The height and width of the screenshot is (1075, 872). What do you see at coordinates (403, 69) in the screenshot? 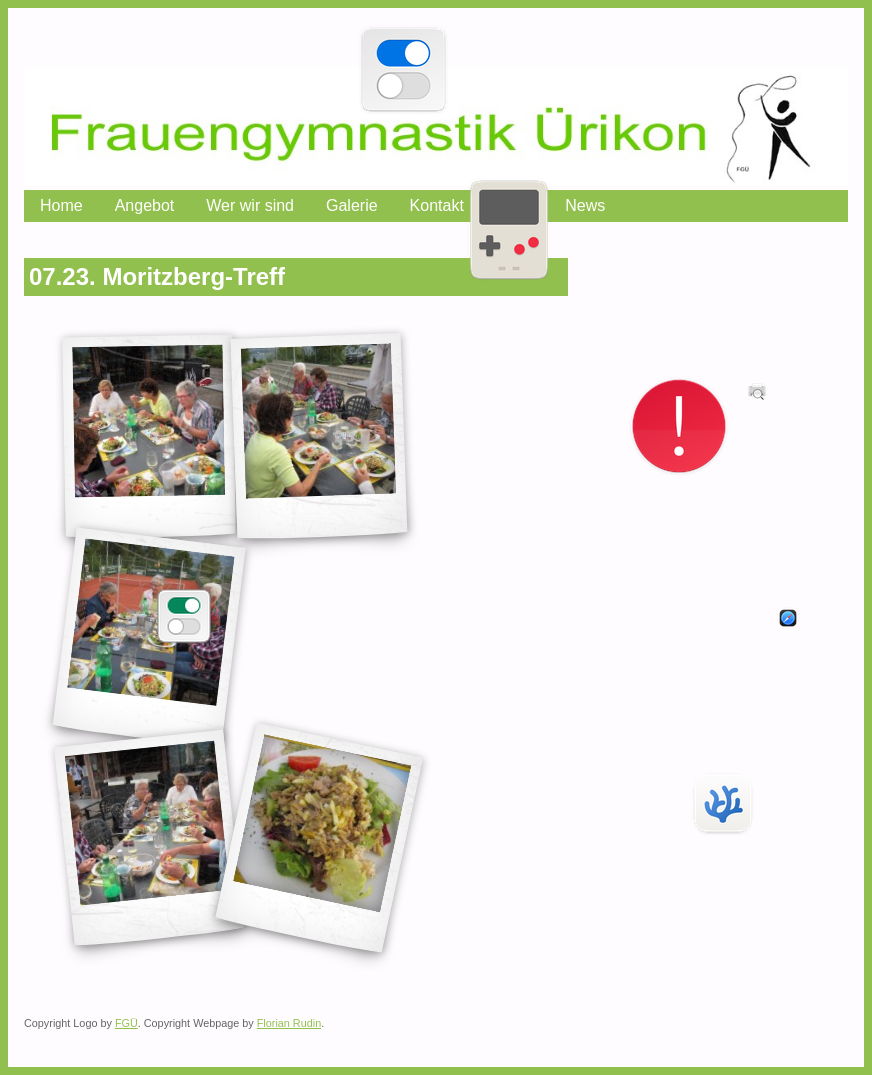
I see `open unity tweak tool settings` at bounding box center [403, 69].